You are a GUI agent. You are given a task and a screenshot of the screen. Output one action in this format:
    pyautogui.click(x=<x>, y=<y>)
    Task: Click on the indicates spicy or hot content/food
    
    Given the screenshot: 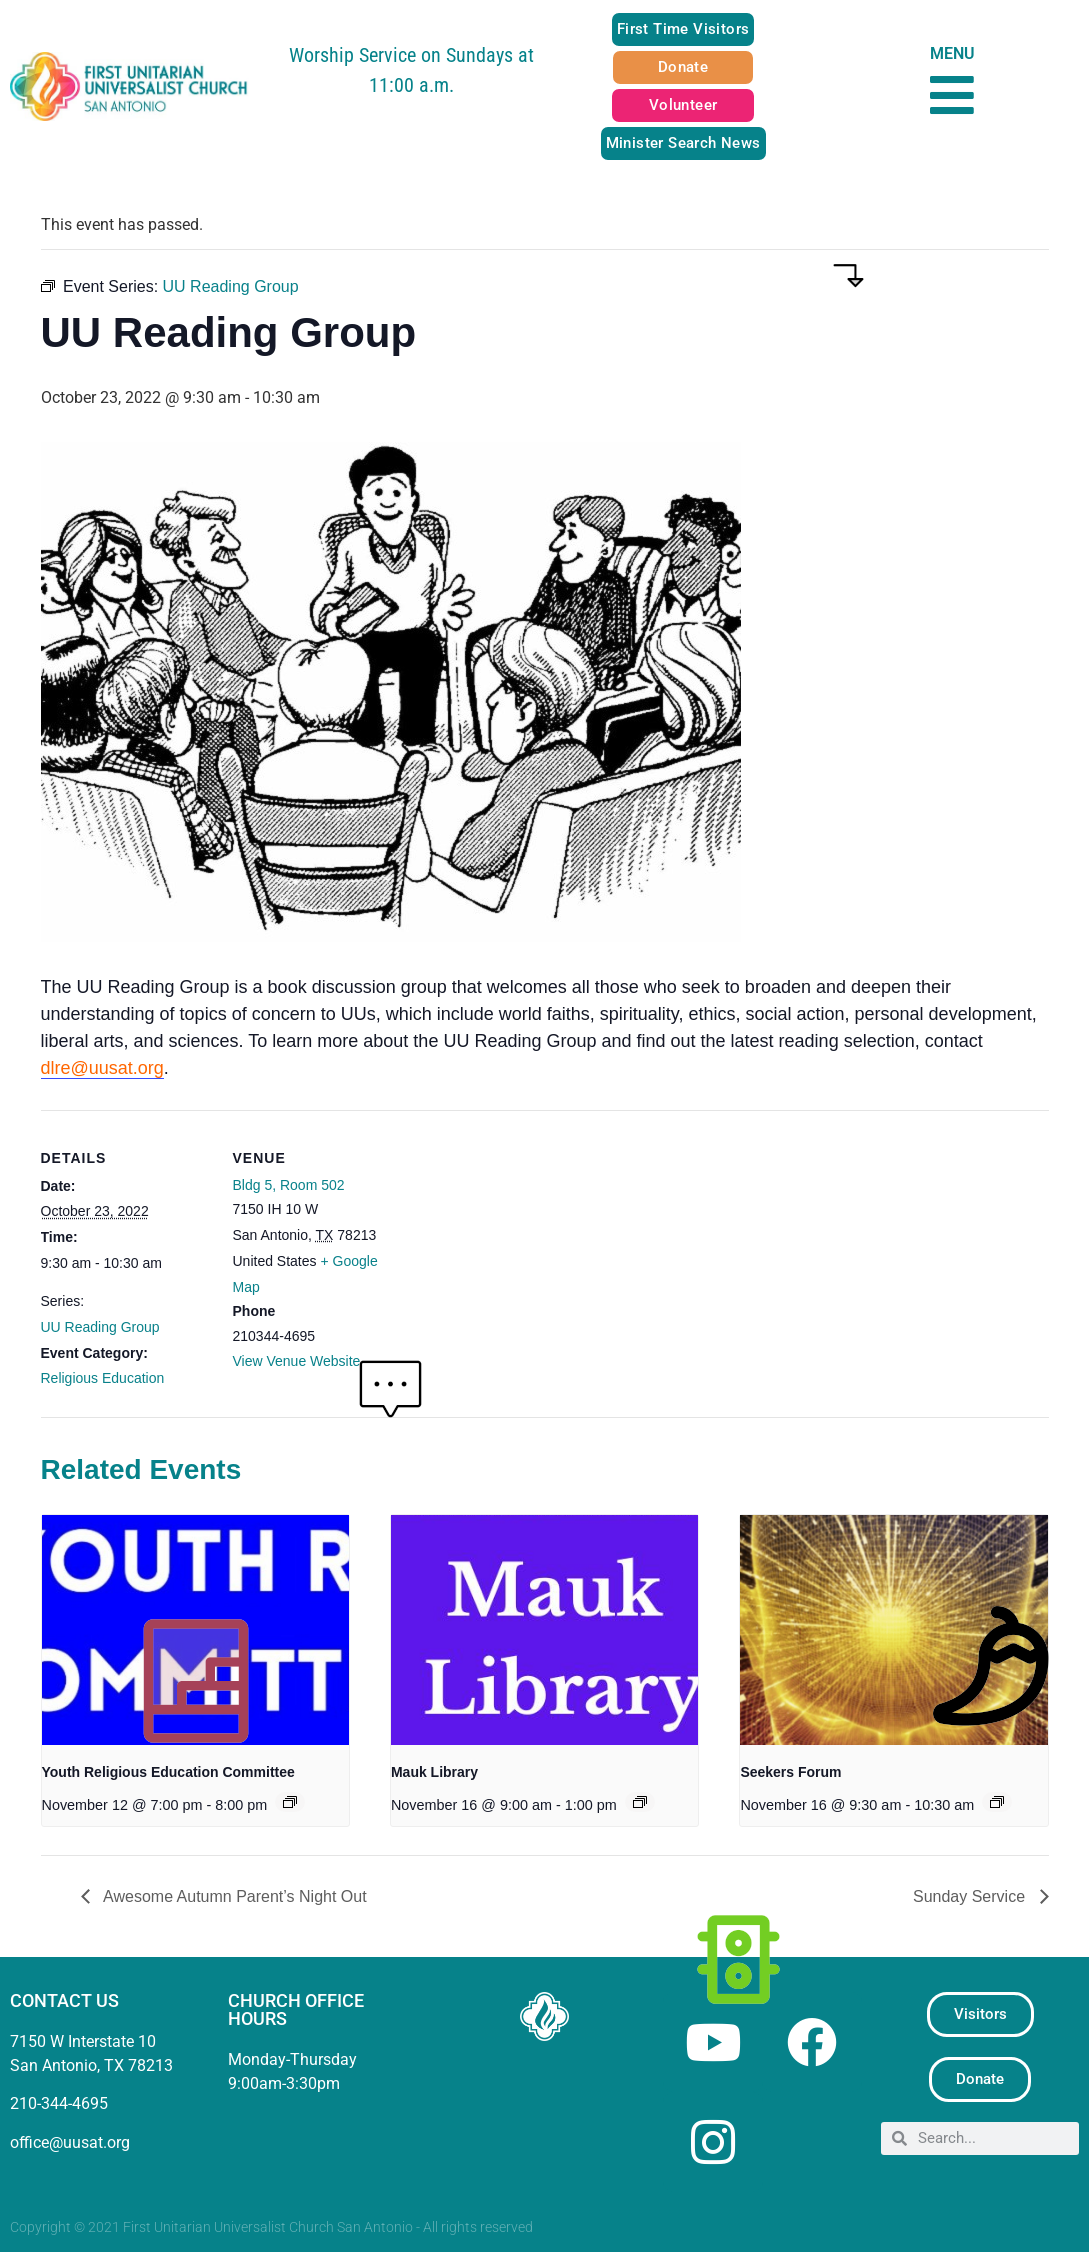 What is the action you would take?
    pyautogui.click(x=997, y=1670)
    